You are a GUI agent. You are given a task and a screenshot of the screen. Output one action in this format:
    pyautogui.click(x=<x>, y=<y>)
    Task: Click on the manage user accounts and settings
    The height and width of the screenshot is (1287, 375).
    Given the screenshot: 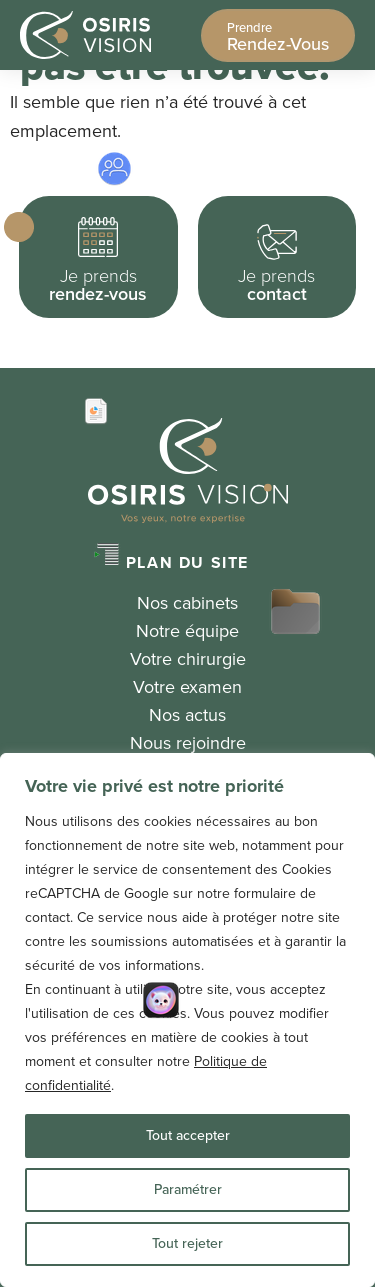 What is the action you would take?
    pyautogui.click(x=114, y=168)
    